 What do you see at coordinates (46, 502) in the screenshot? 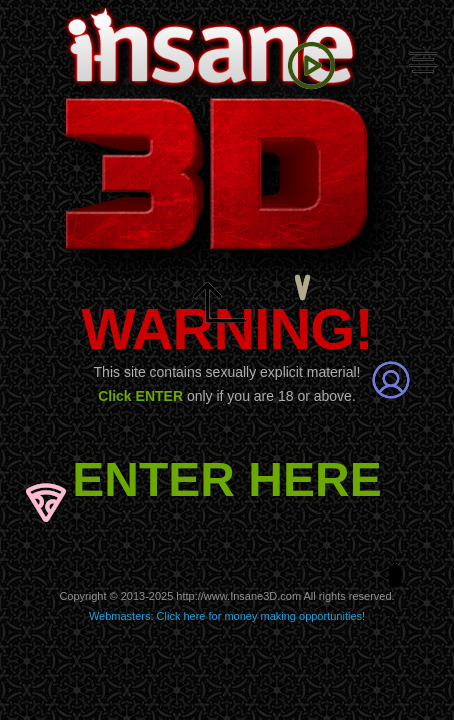
I see `browse food or pizza delivery options` at bounding box center [46, 502].